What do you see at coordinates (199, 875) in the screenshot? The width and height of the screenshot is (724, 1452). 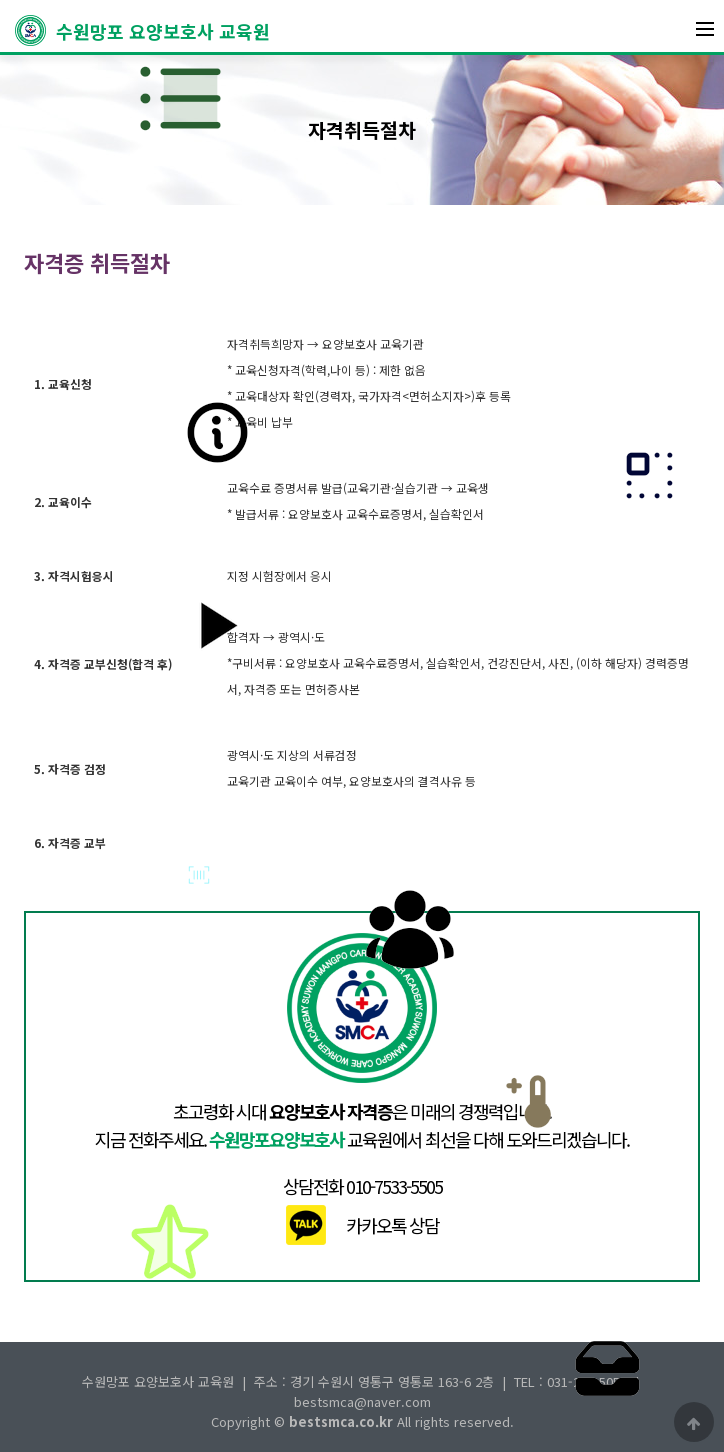 I see `scan a barcode` at bounding box center [199, 875].